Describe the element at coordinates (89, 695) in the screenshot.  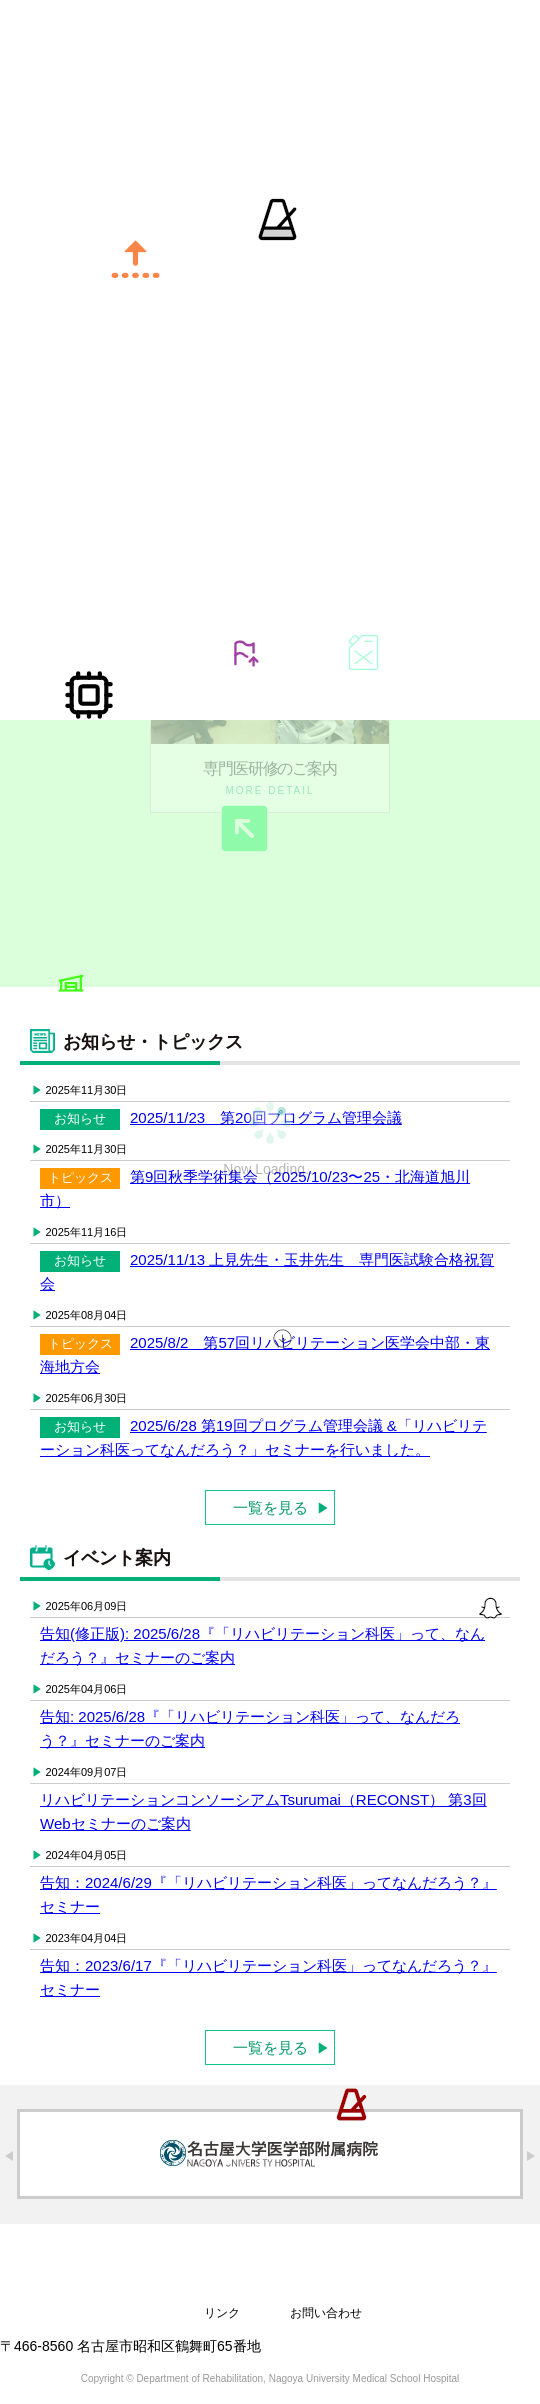
I see `view system performance and processor information` at that location.